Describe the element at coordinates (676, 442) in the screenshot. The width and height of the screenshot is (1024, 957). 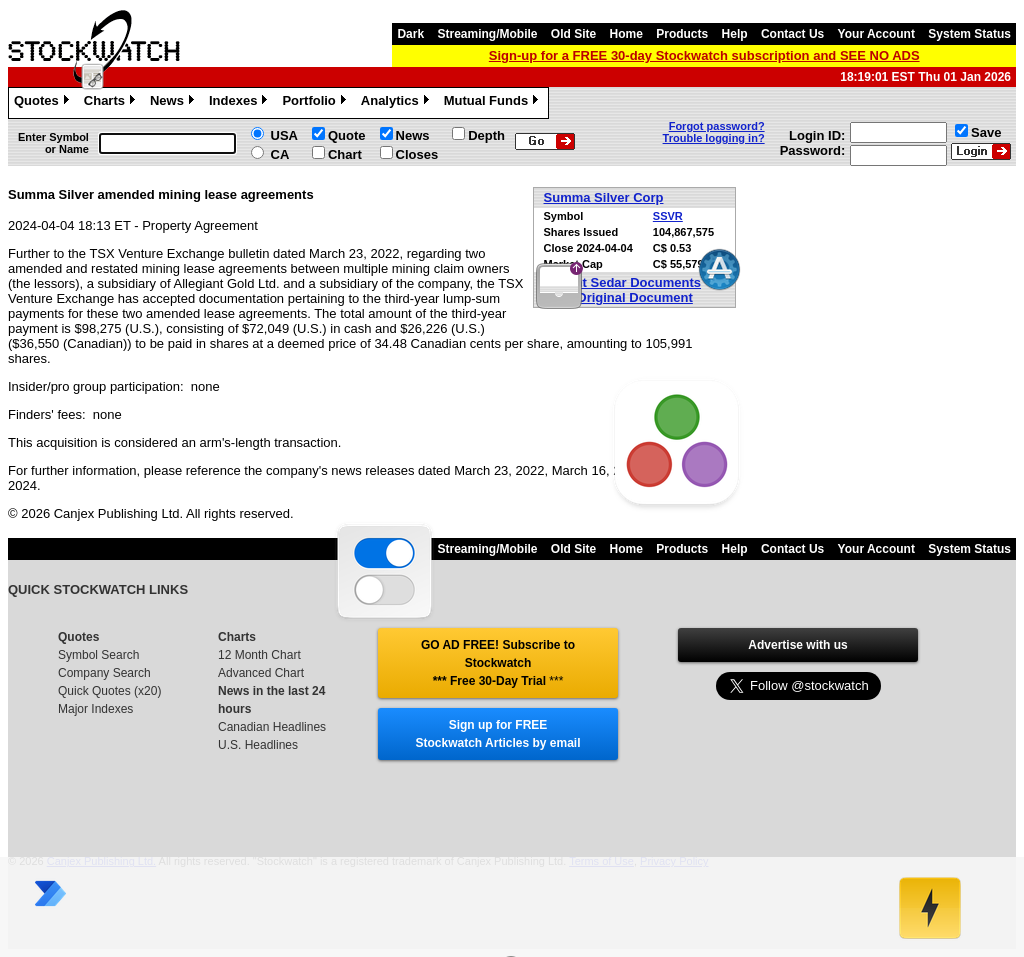
I see `open the julia programming language app` at that location.